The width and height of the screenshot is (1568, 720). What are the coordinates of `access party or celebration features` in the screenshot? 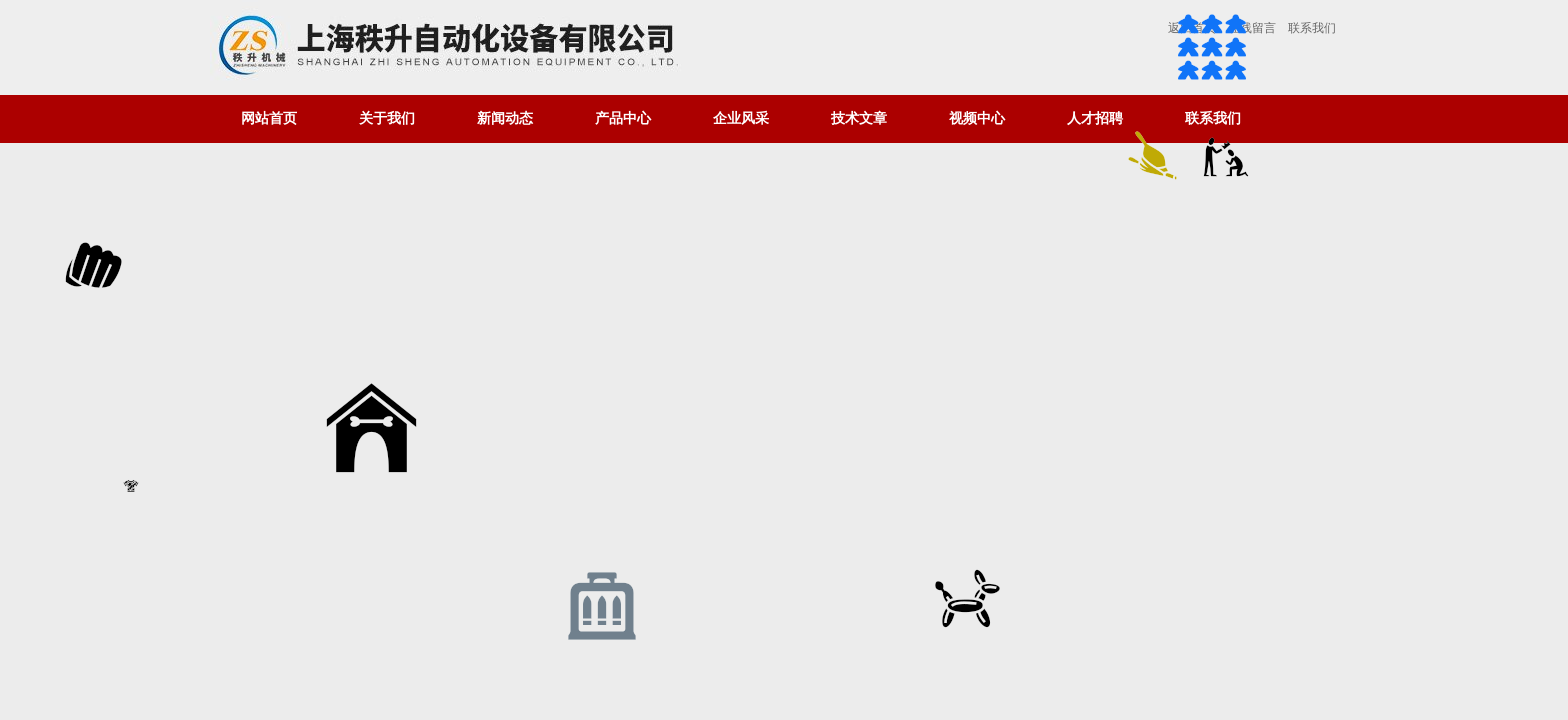 It's located at (967, 598).